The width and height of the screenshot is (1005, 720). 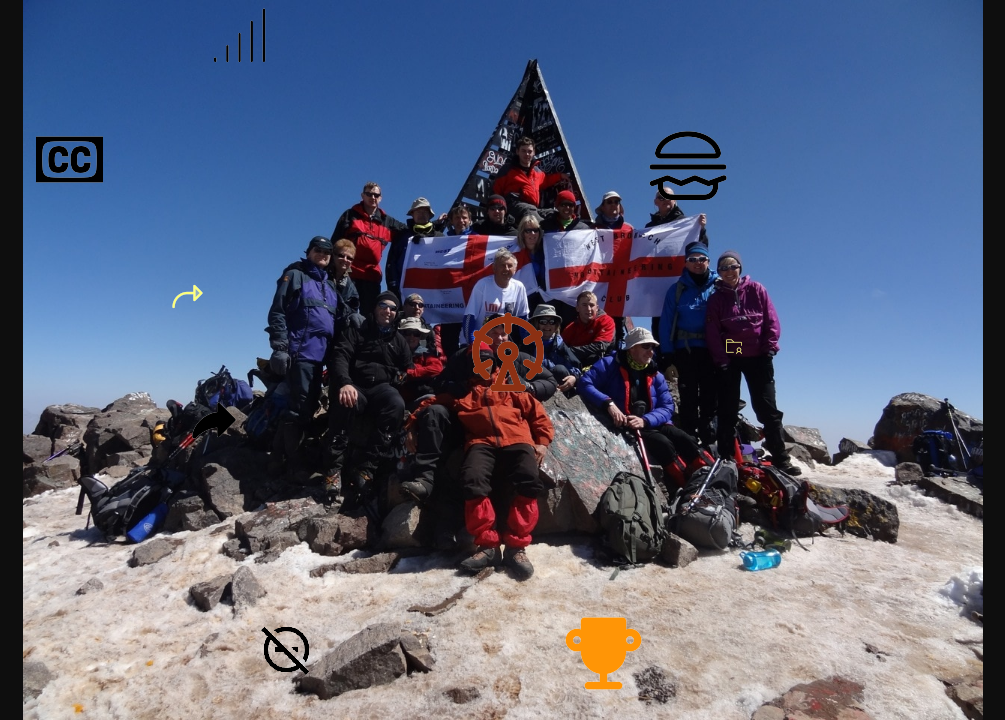 What do you see at coordinates (214, 423) in the screenshot?
I see `share content with others` at bounding box center [214, 423].